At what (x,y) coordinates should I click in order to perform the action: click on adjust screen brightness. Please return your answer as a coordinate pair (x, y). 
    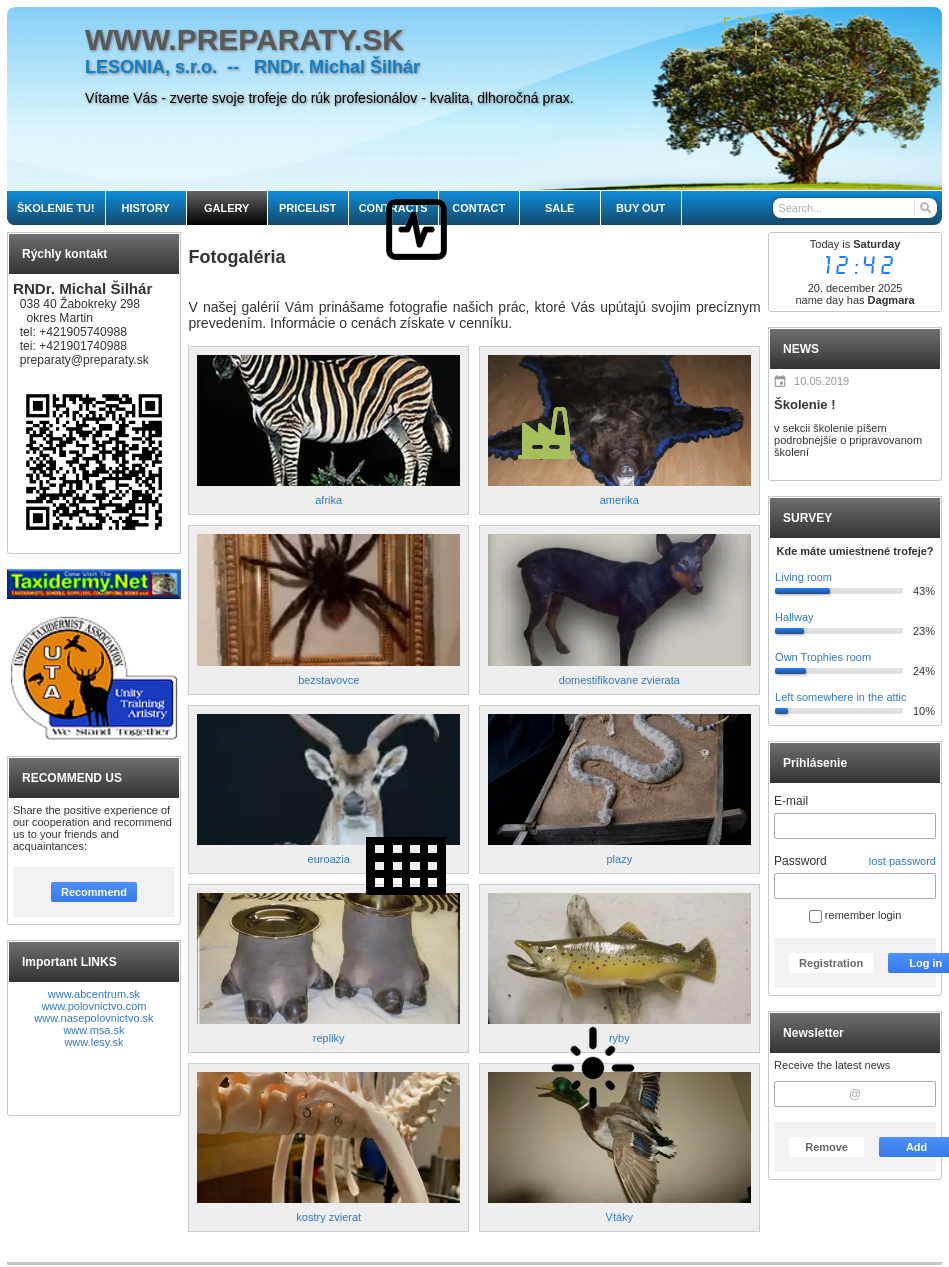
    Looking at the image, I should click on (593, 1068).